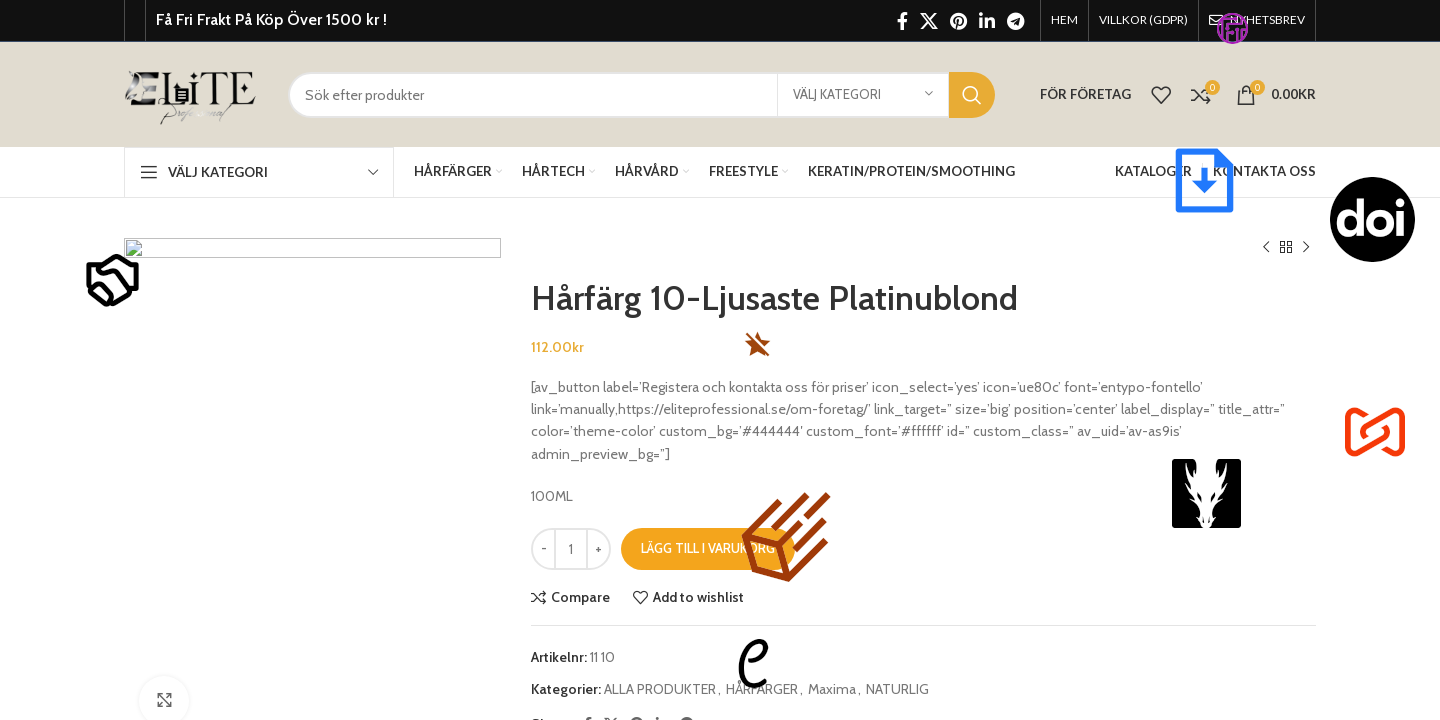 The image size is (1440, 720). I want to click on disable or turn off favorites, so click(757, 344).